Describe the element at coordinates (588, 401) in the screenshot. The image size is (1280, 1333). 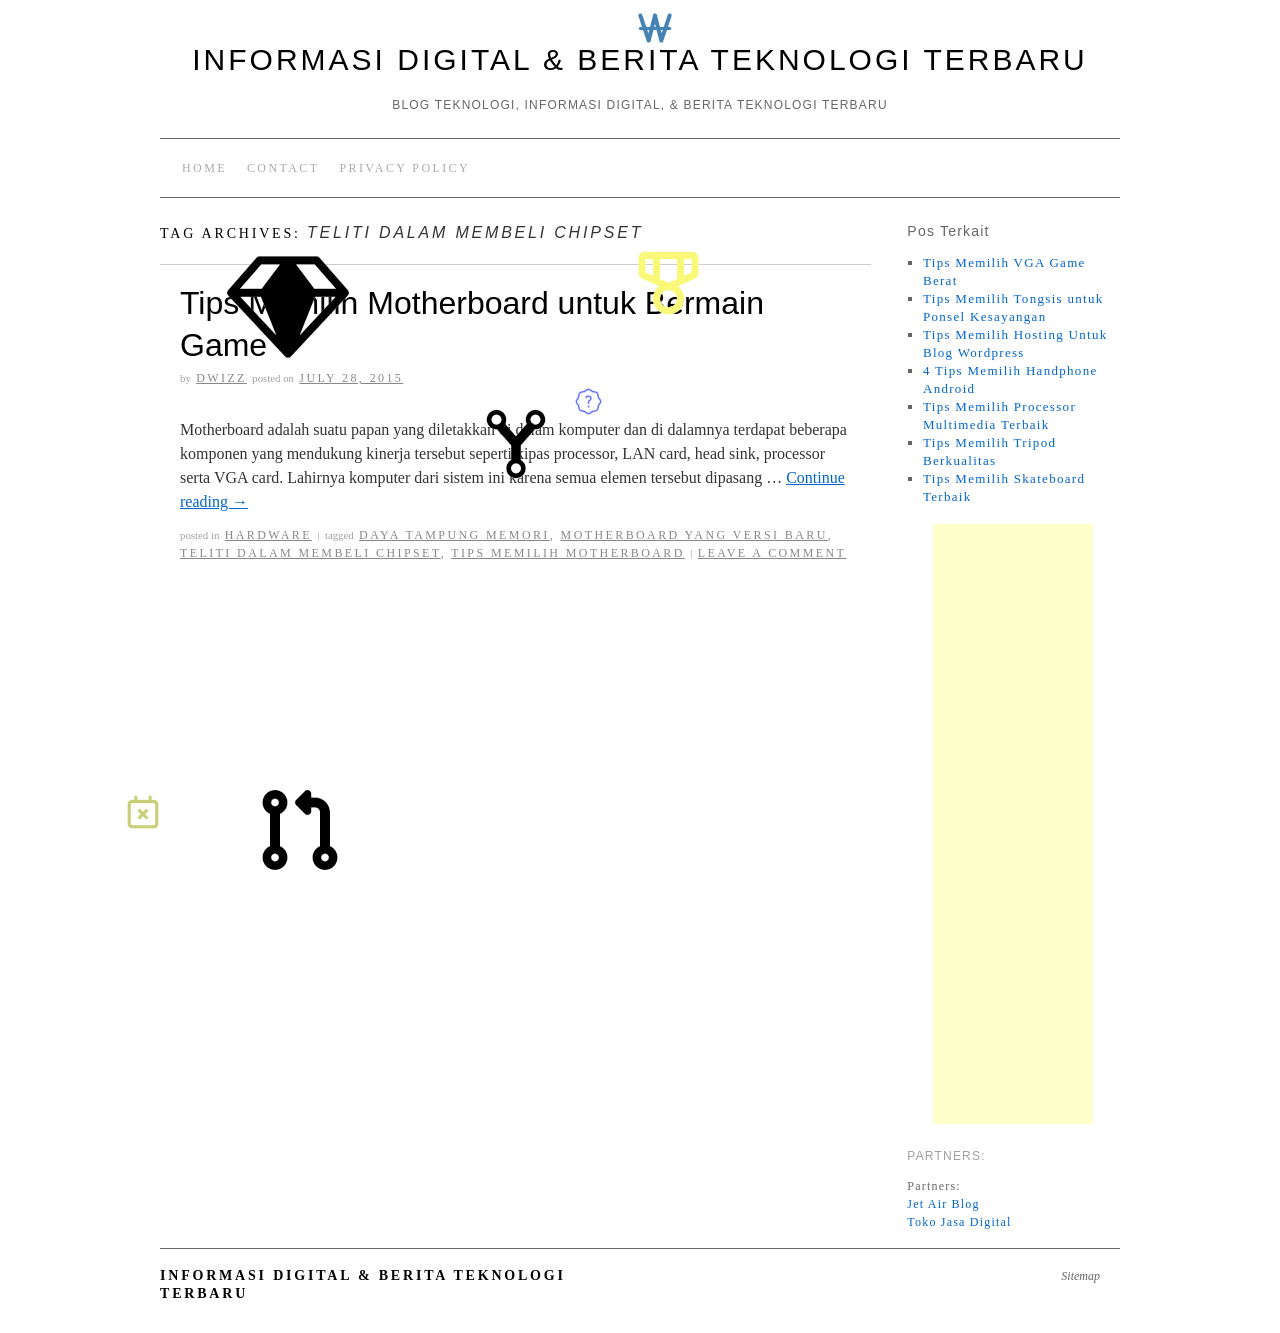
I see `indicates unverified status or identity` at that location.